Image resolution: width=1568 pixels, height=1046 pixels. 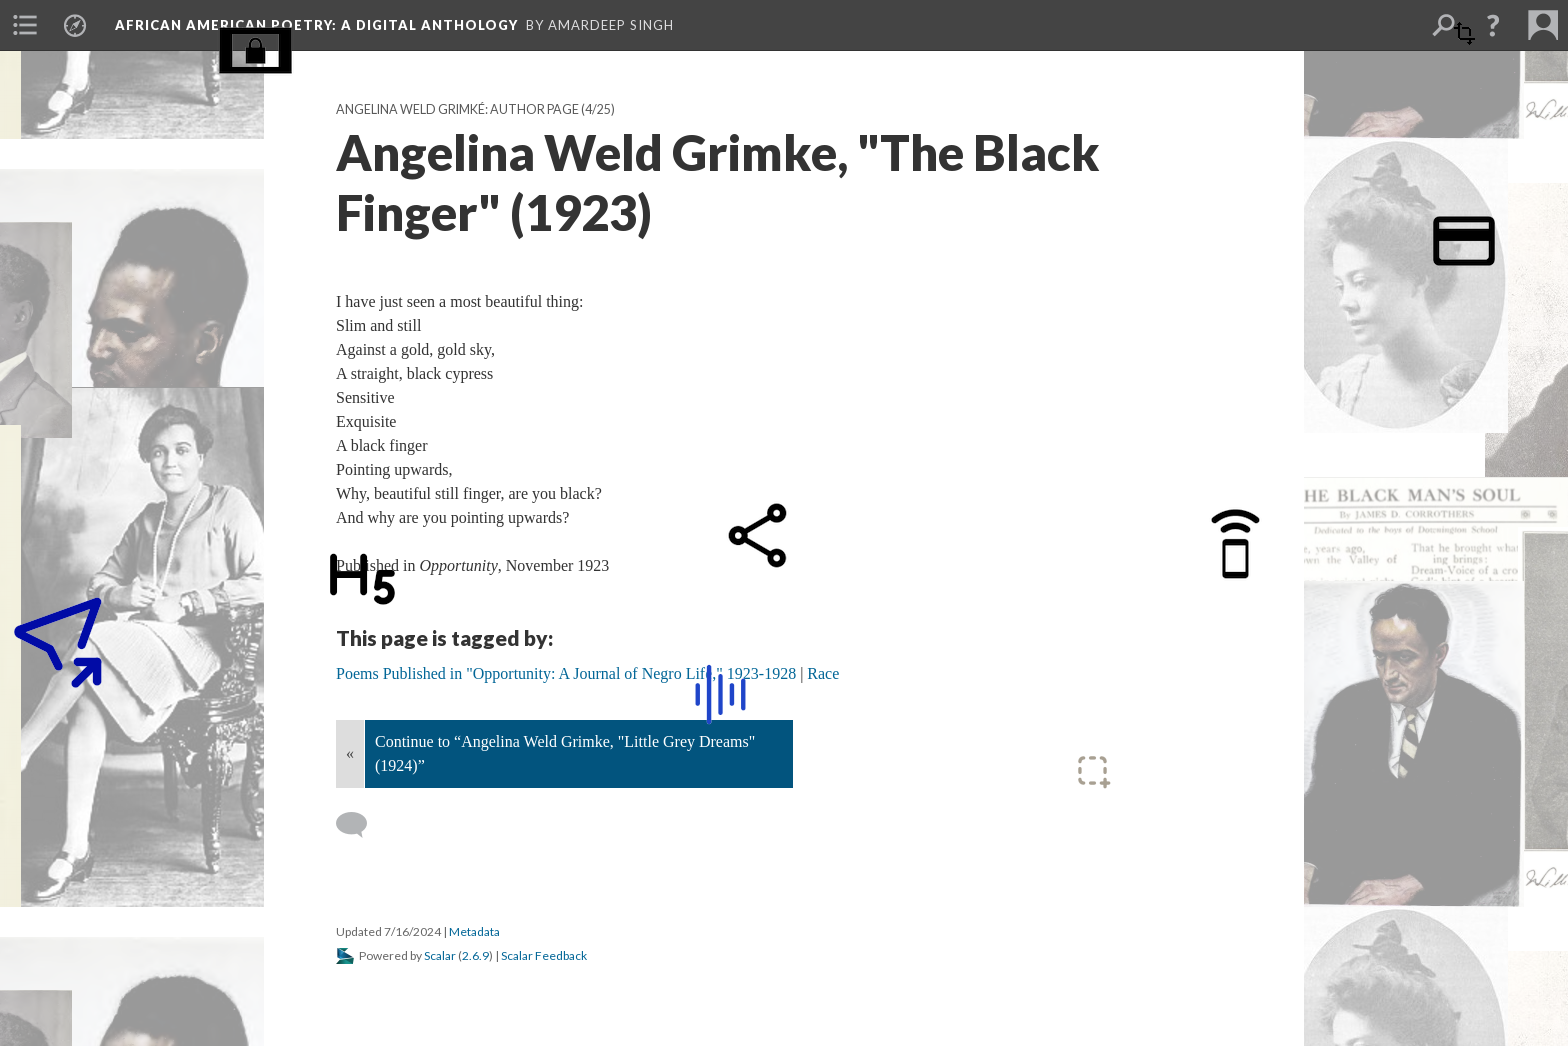 I want to click on transform or resize an image, so click(x=1464, y=33).